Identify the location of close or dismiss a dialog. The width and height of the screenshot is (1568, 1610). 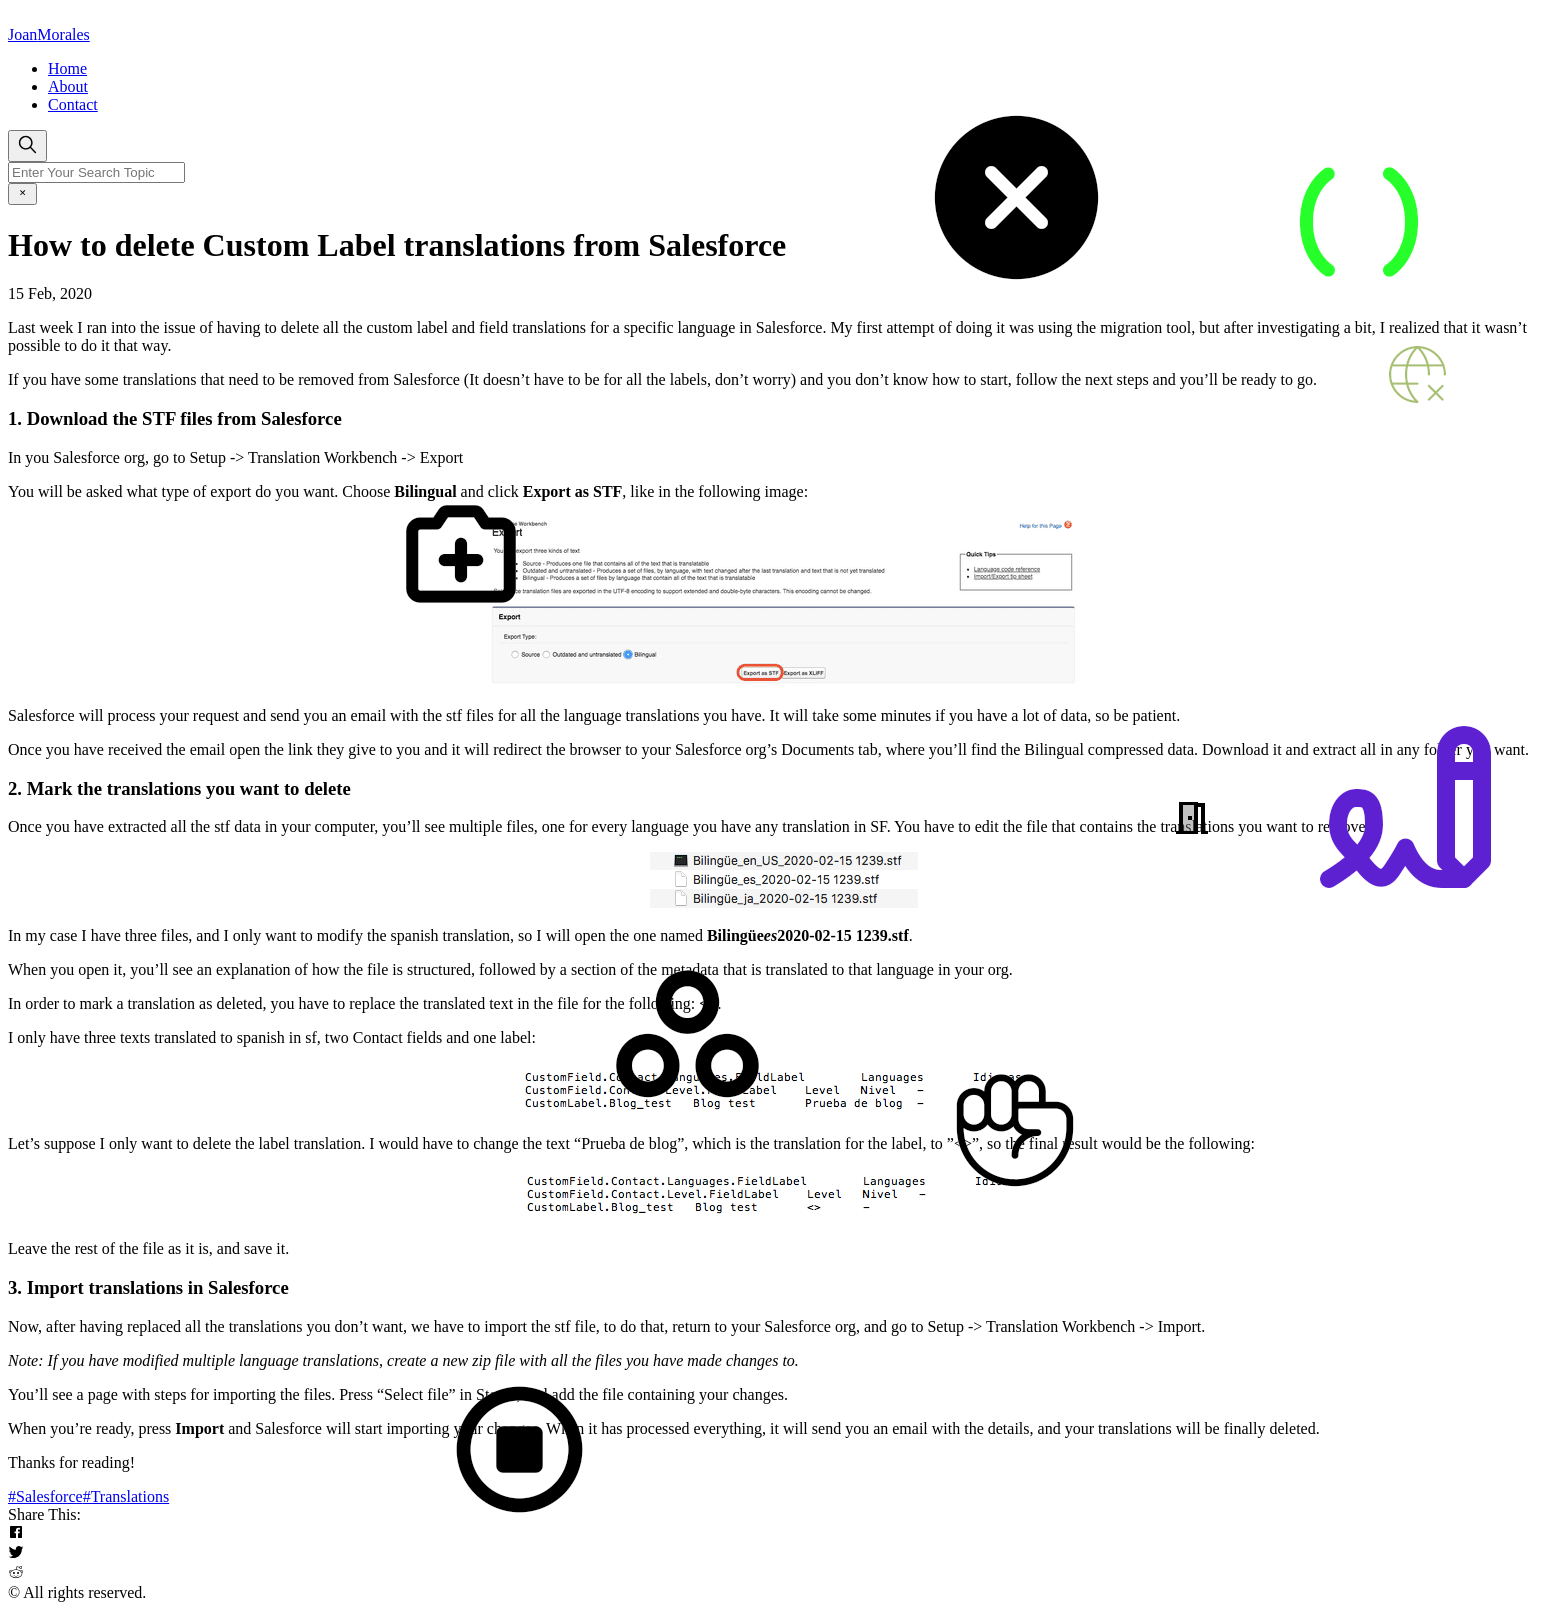
(1016, 197).